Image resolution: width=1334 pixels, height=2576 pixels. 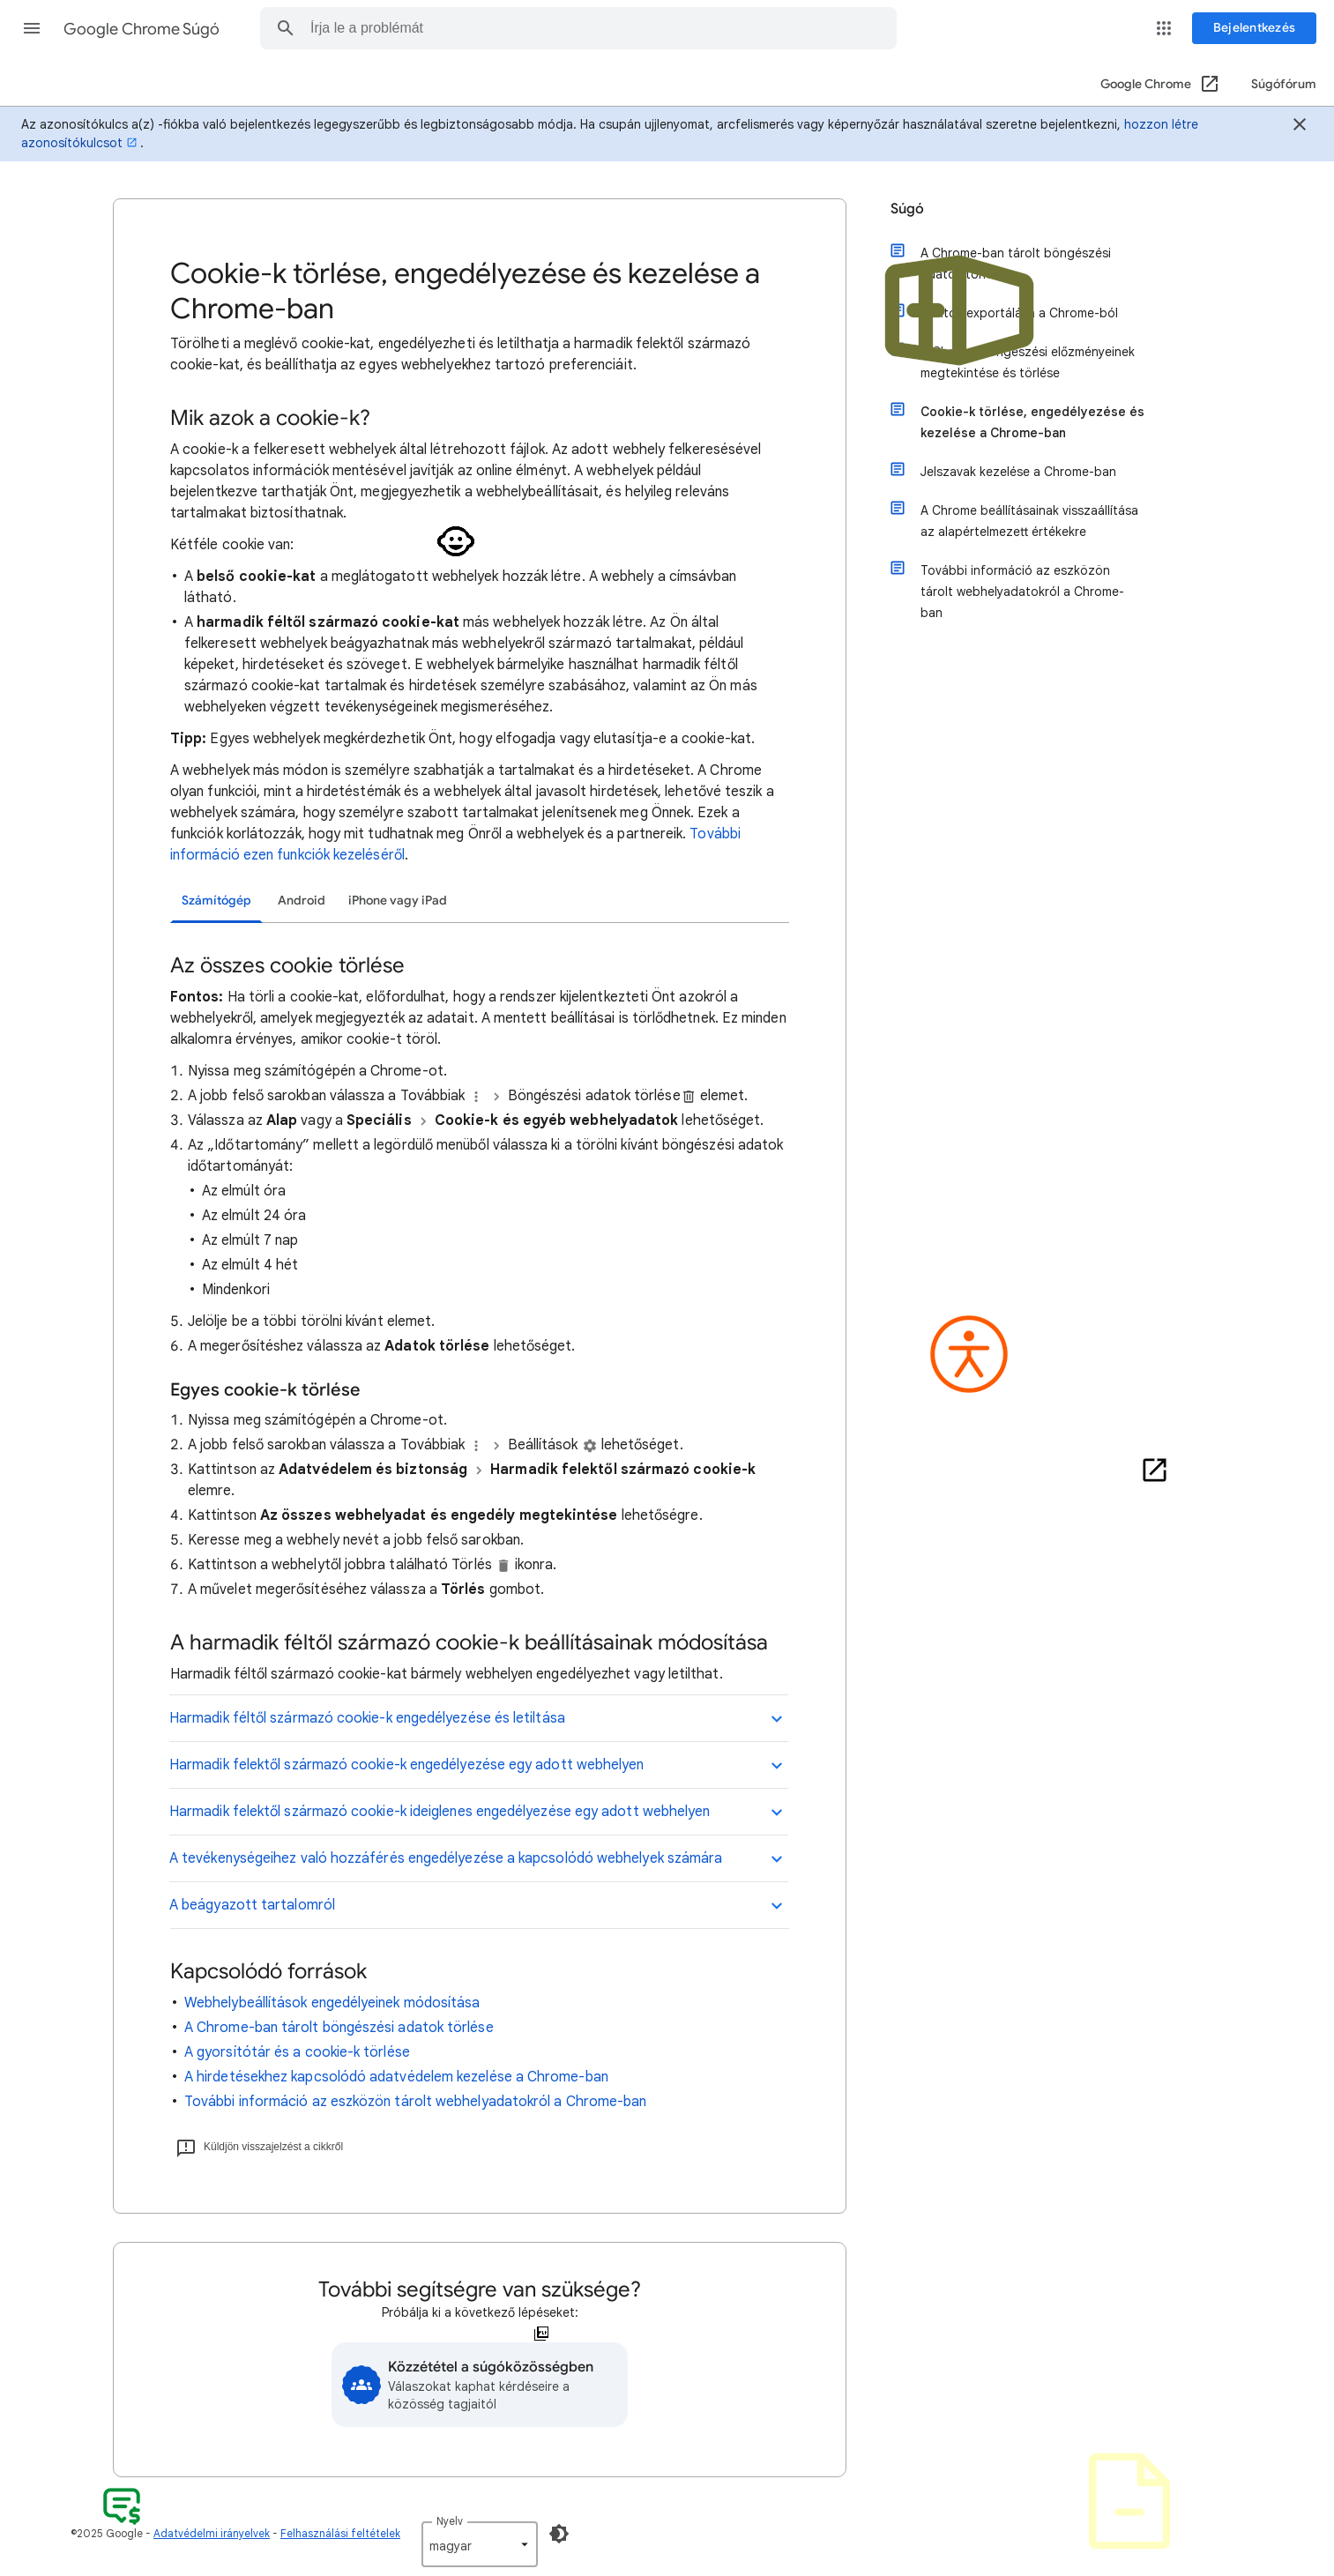 I want to click on save or export as PDF, so click(x=541, y=2334).